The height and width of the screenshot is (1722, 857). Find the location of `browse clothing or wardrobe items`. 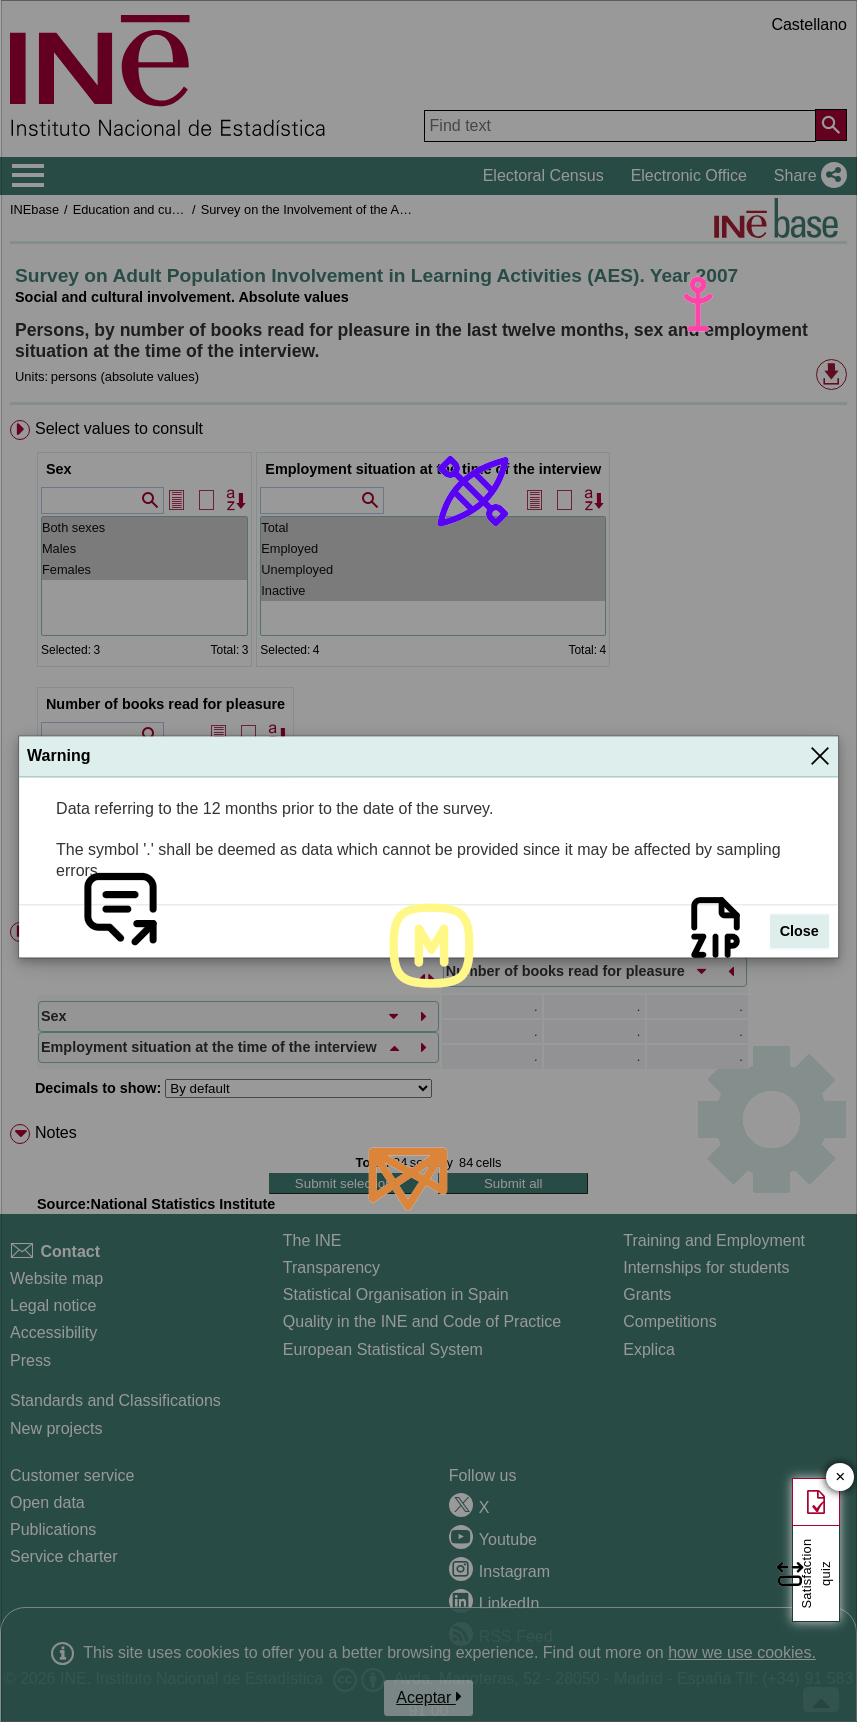

browse clothing or wardrobe items is located at coordinates (698, 304).